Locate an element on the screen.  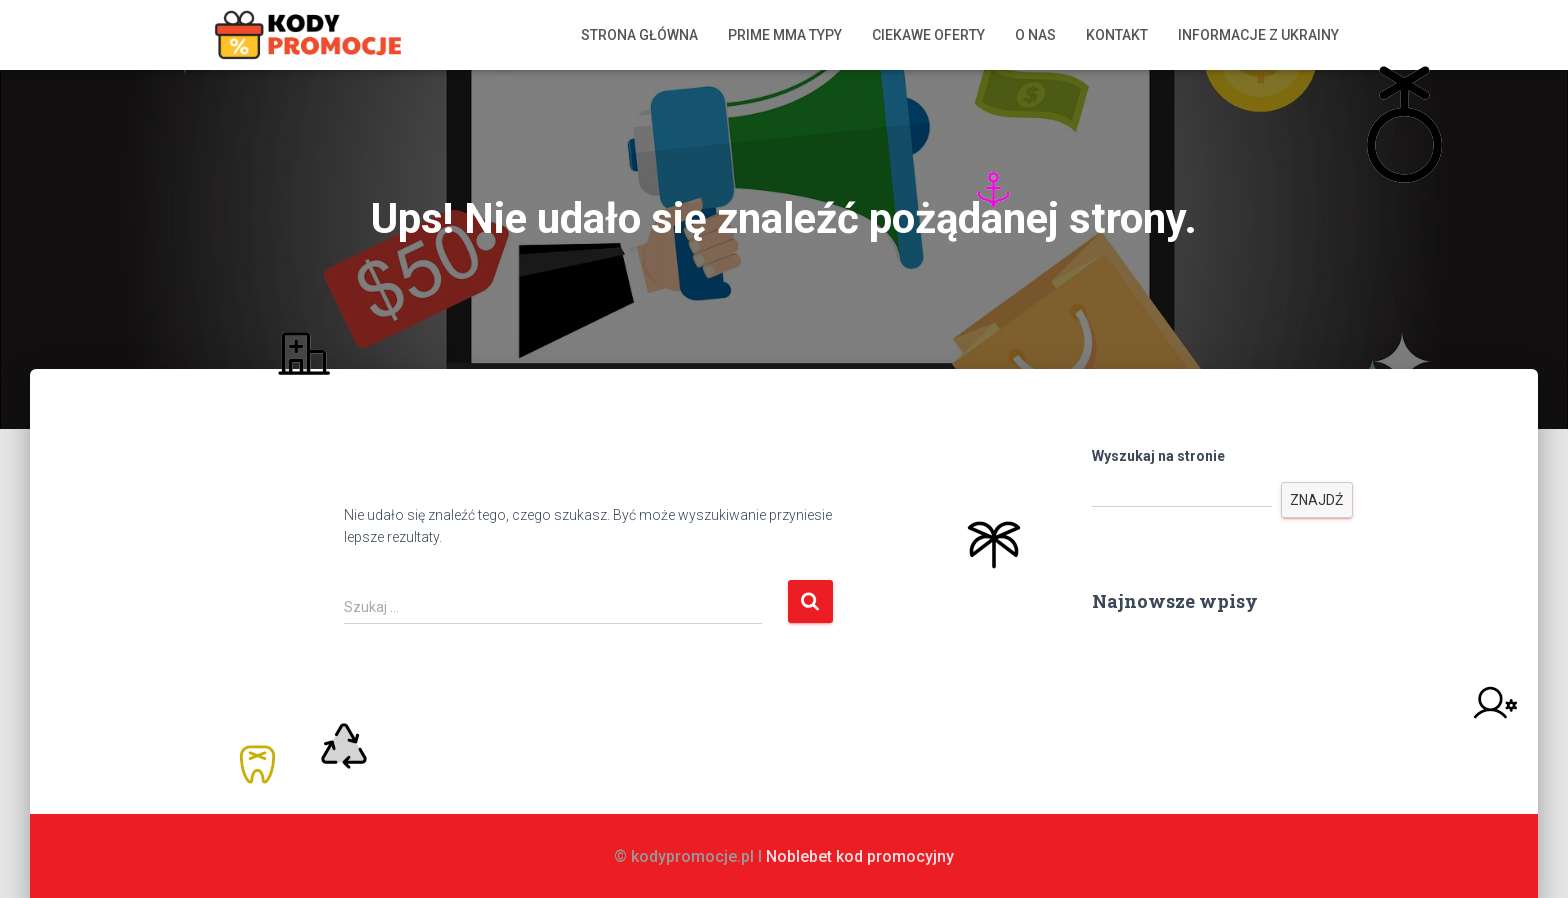
anchor a floating element or panel in place is located at coordinates (993, 189).